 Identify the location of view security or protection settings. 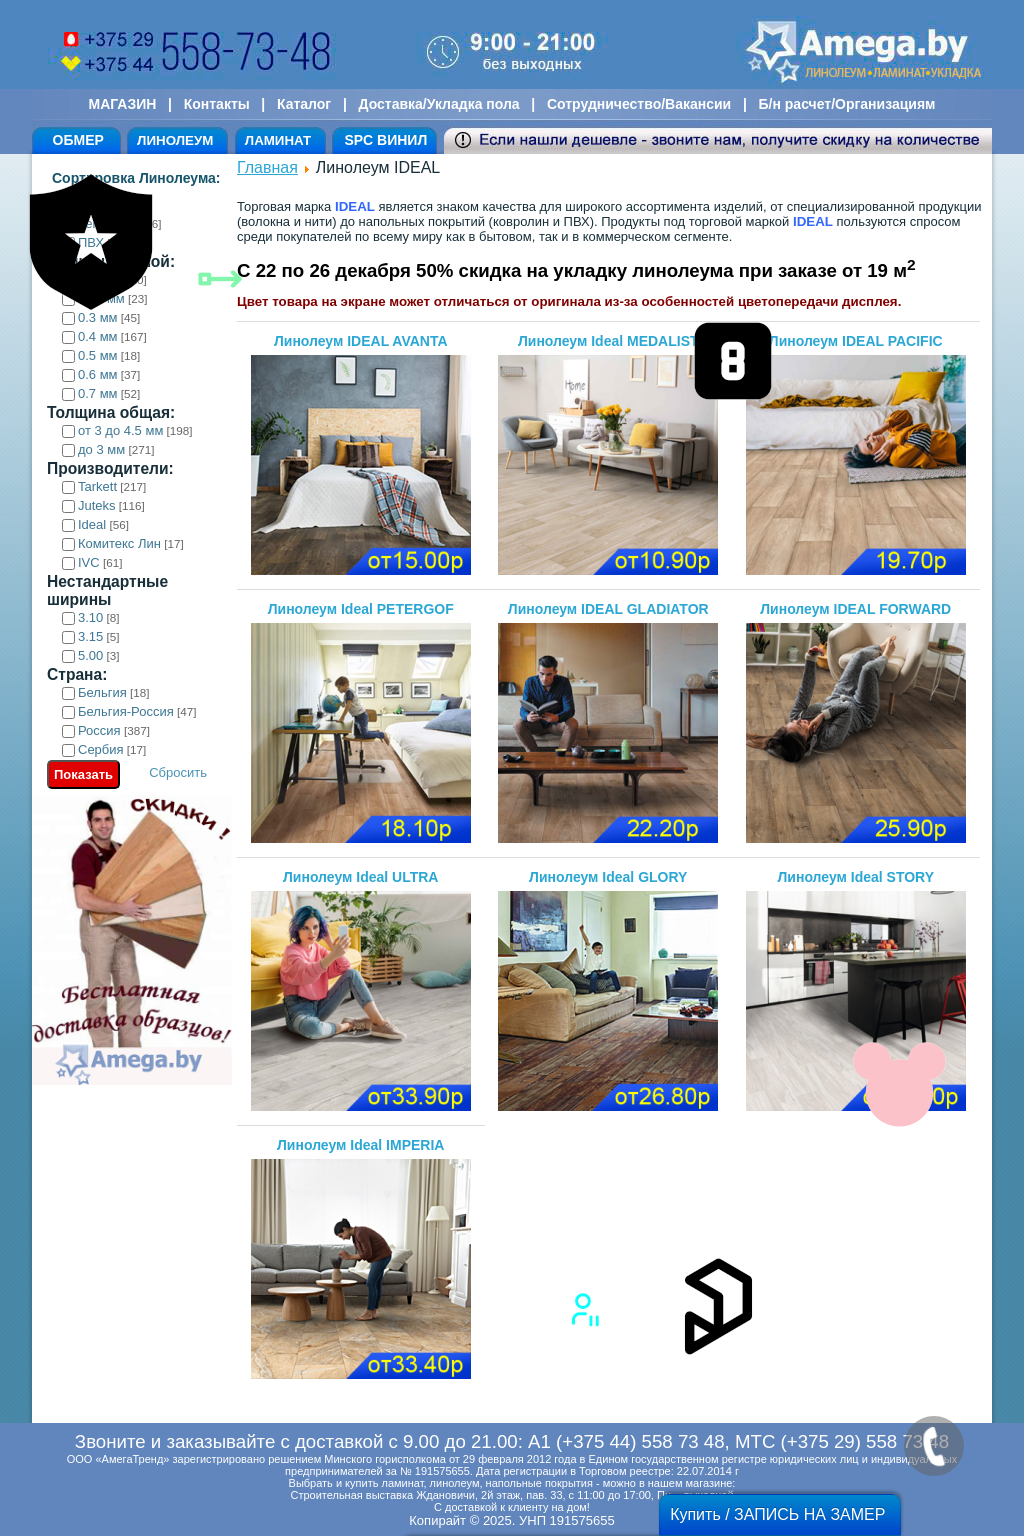
(91, 242).